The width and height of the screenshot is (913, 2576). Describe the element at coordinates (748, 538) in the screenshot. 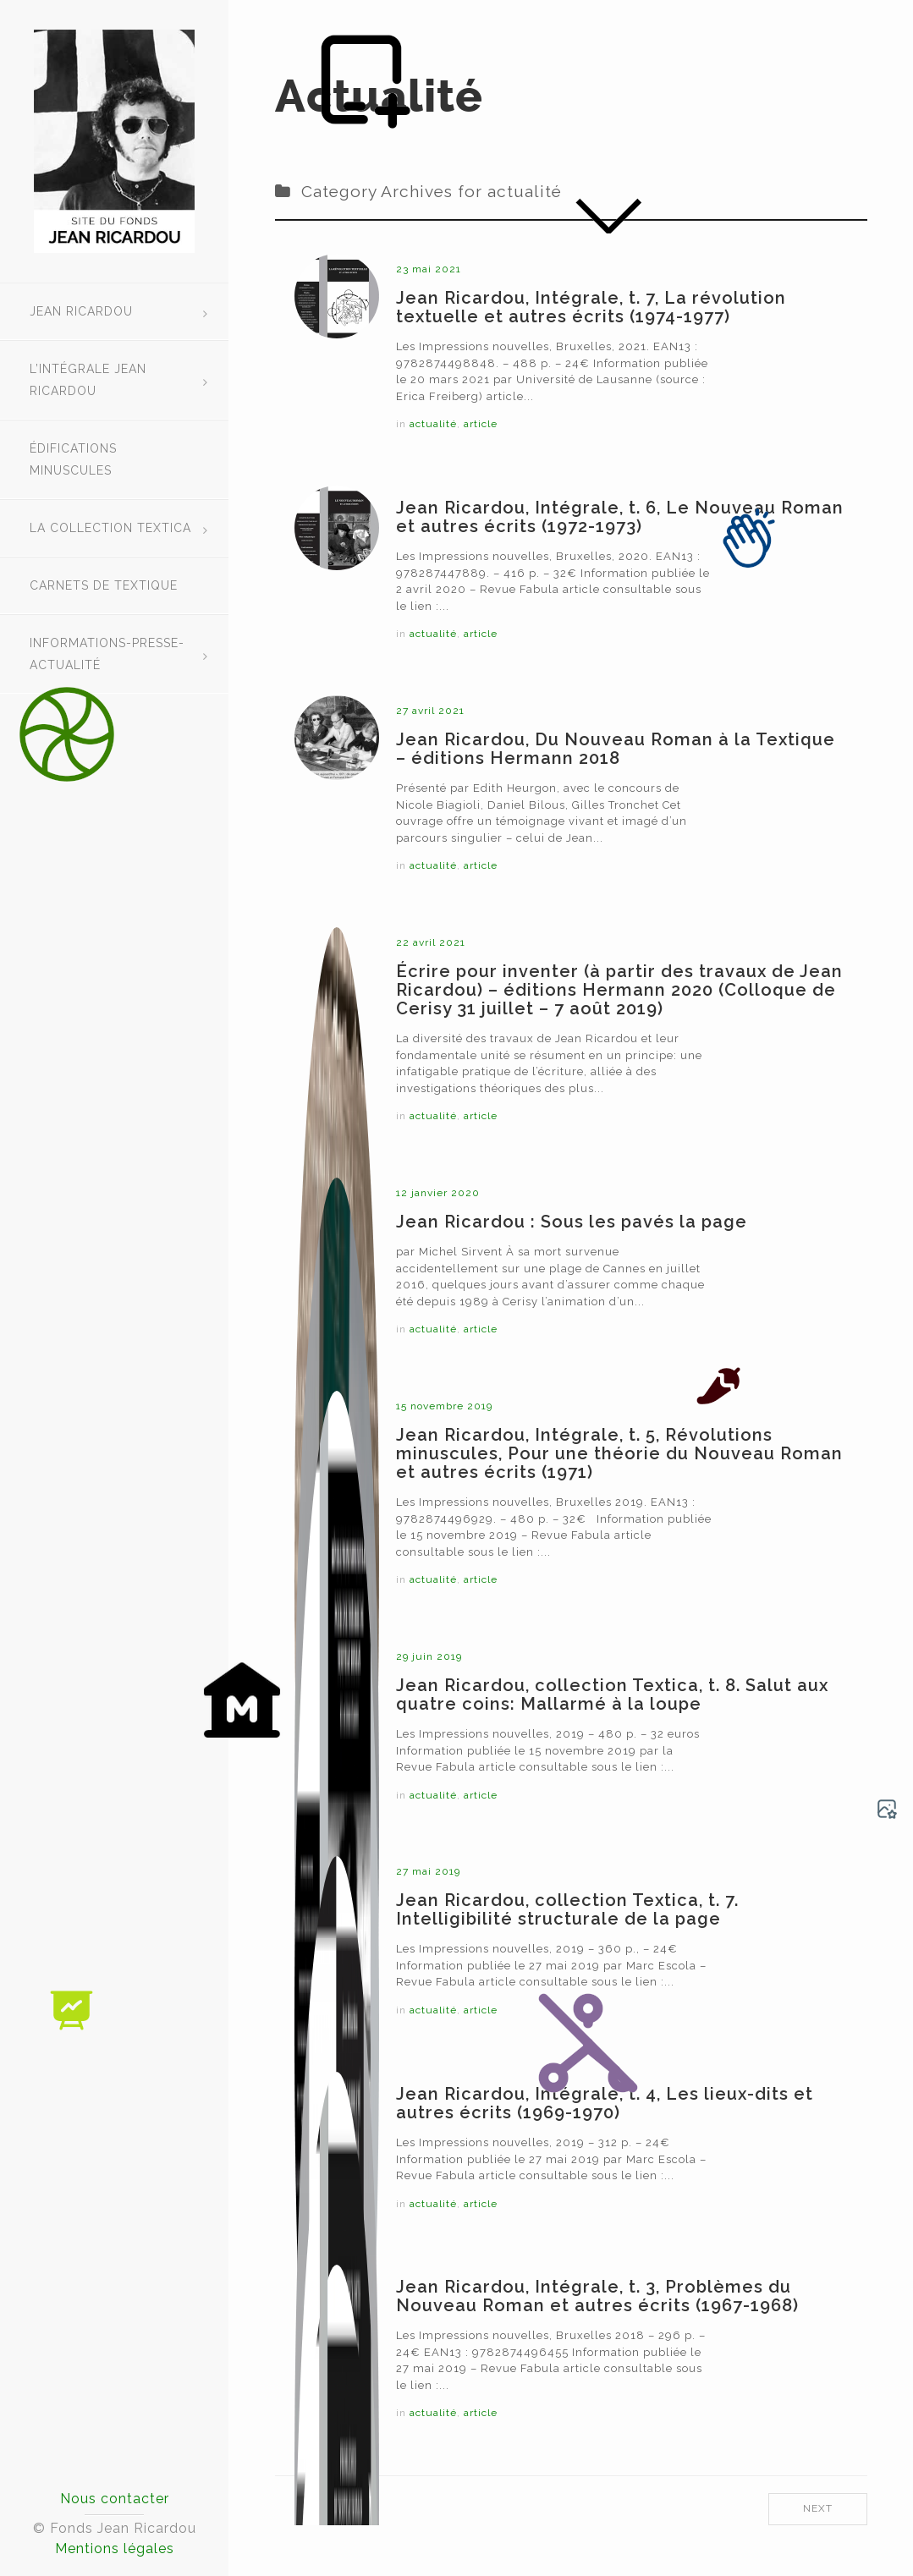

I see `applaud or show appreciation` at that location.